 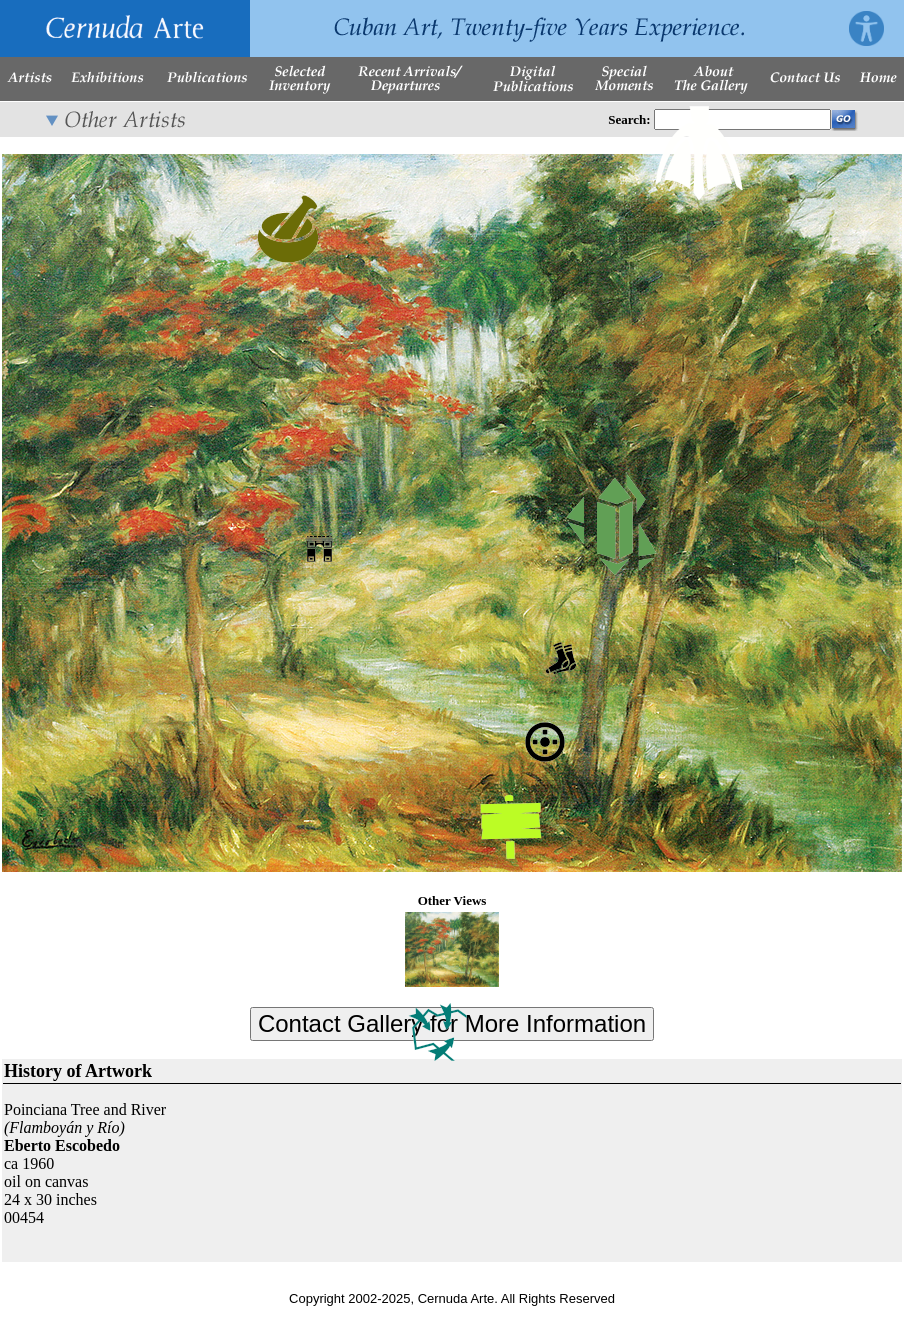 What do you see at coordinates (437, 1031) in the screenshot?
I see `indicates territory expansion or takeover in strategy games` at bounding box center [437, 1031].